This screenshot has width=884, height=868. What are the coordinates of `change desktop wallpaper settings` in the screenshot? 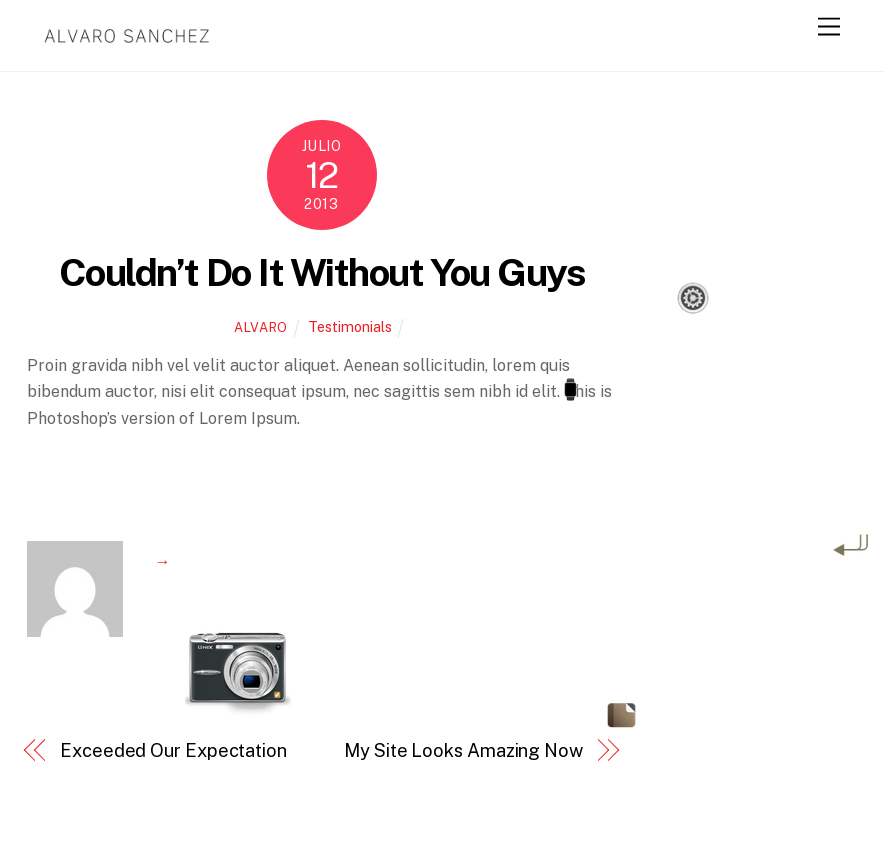 It's located at (621, 714).